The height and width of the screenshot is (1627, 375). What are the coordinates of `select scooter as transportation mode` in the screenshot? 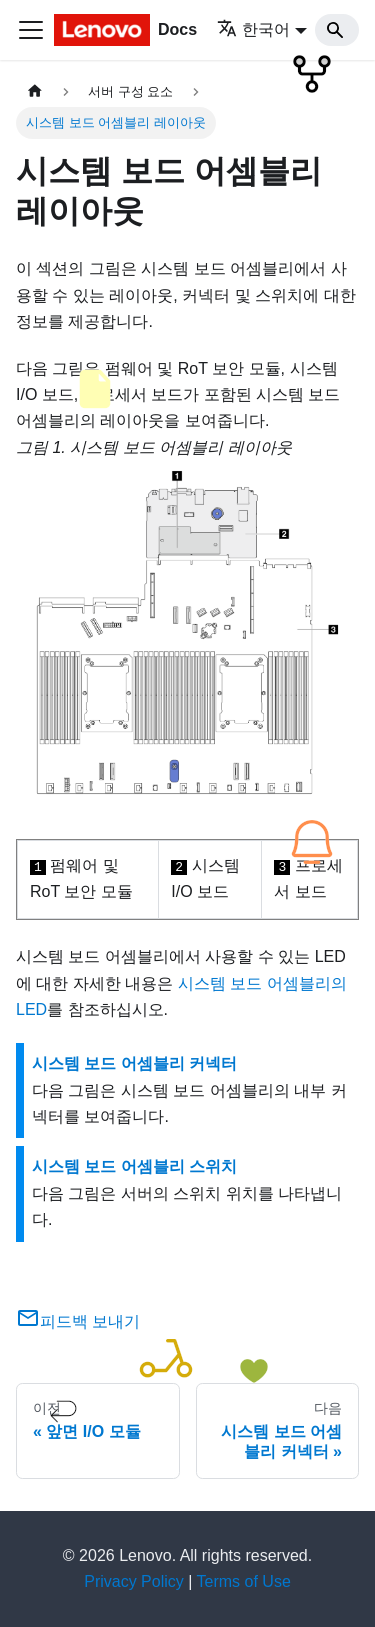 It's located at (166, 1360).